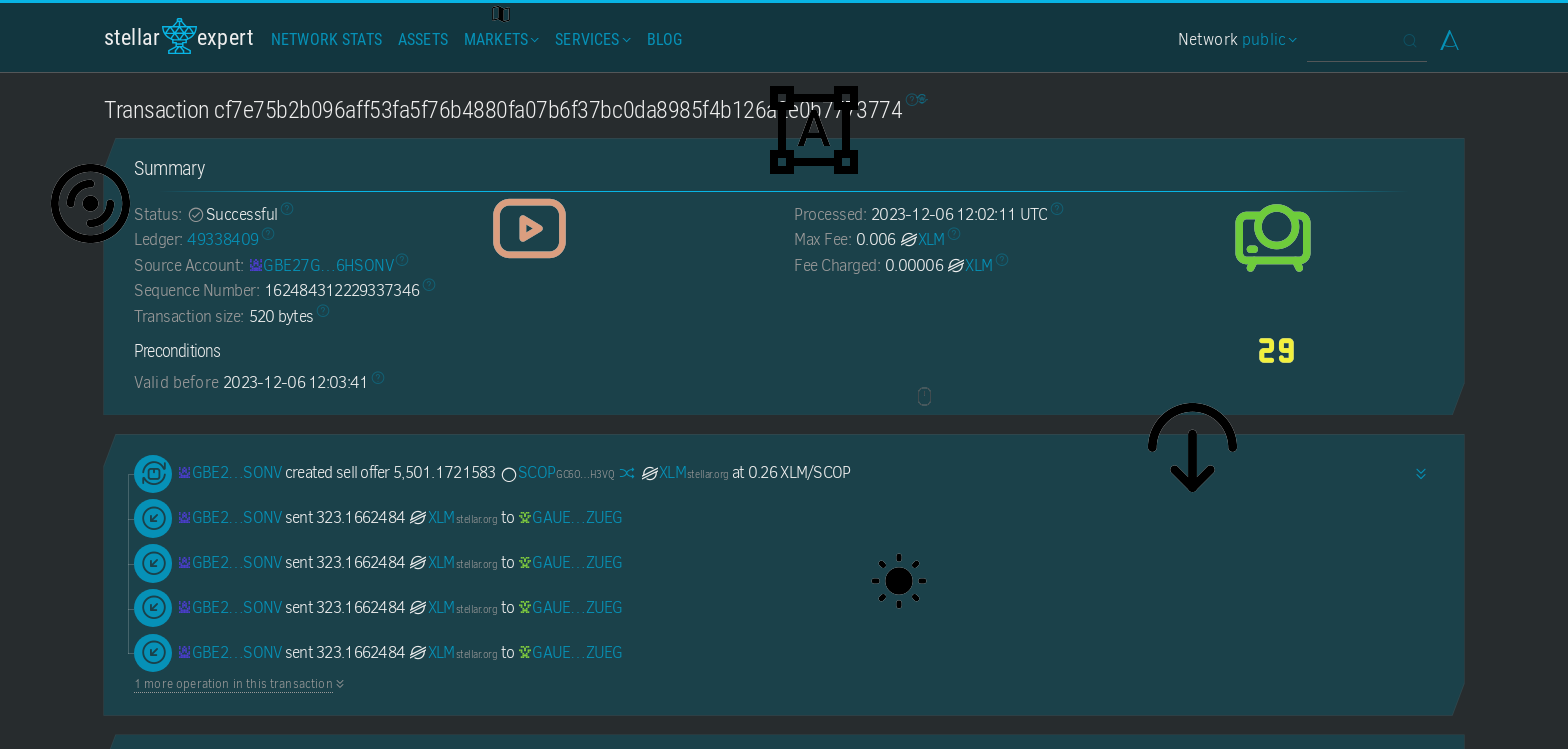 The width and height of the screenshot is (1568, 749). What do you see at coordinates (814, 130) in the screenshot?
I see `format or edit text box properties` at bounding box center [814, 130].